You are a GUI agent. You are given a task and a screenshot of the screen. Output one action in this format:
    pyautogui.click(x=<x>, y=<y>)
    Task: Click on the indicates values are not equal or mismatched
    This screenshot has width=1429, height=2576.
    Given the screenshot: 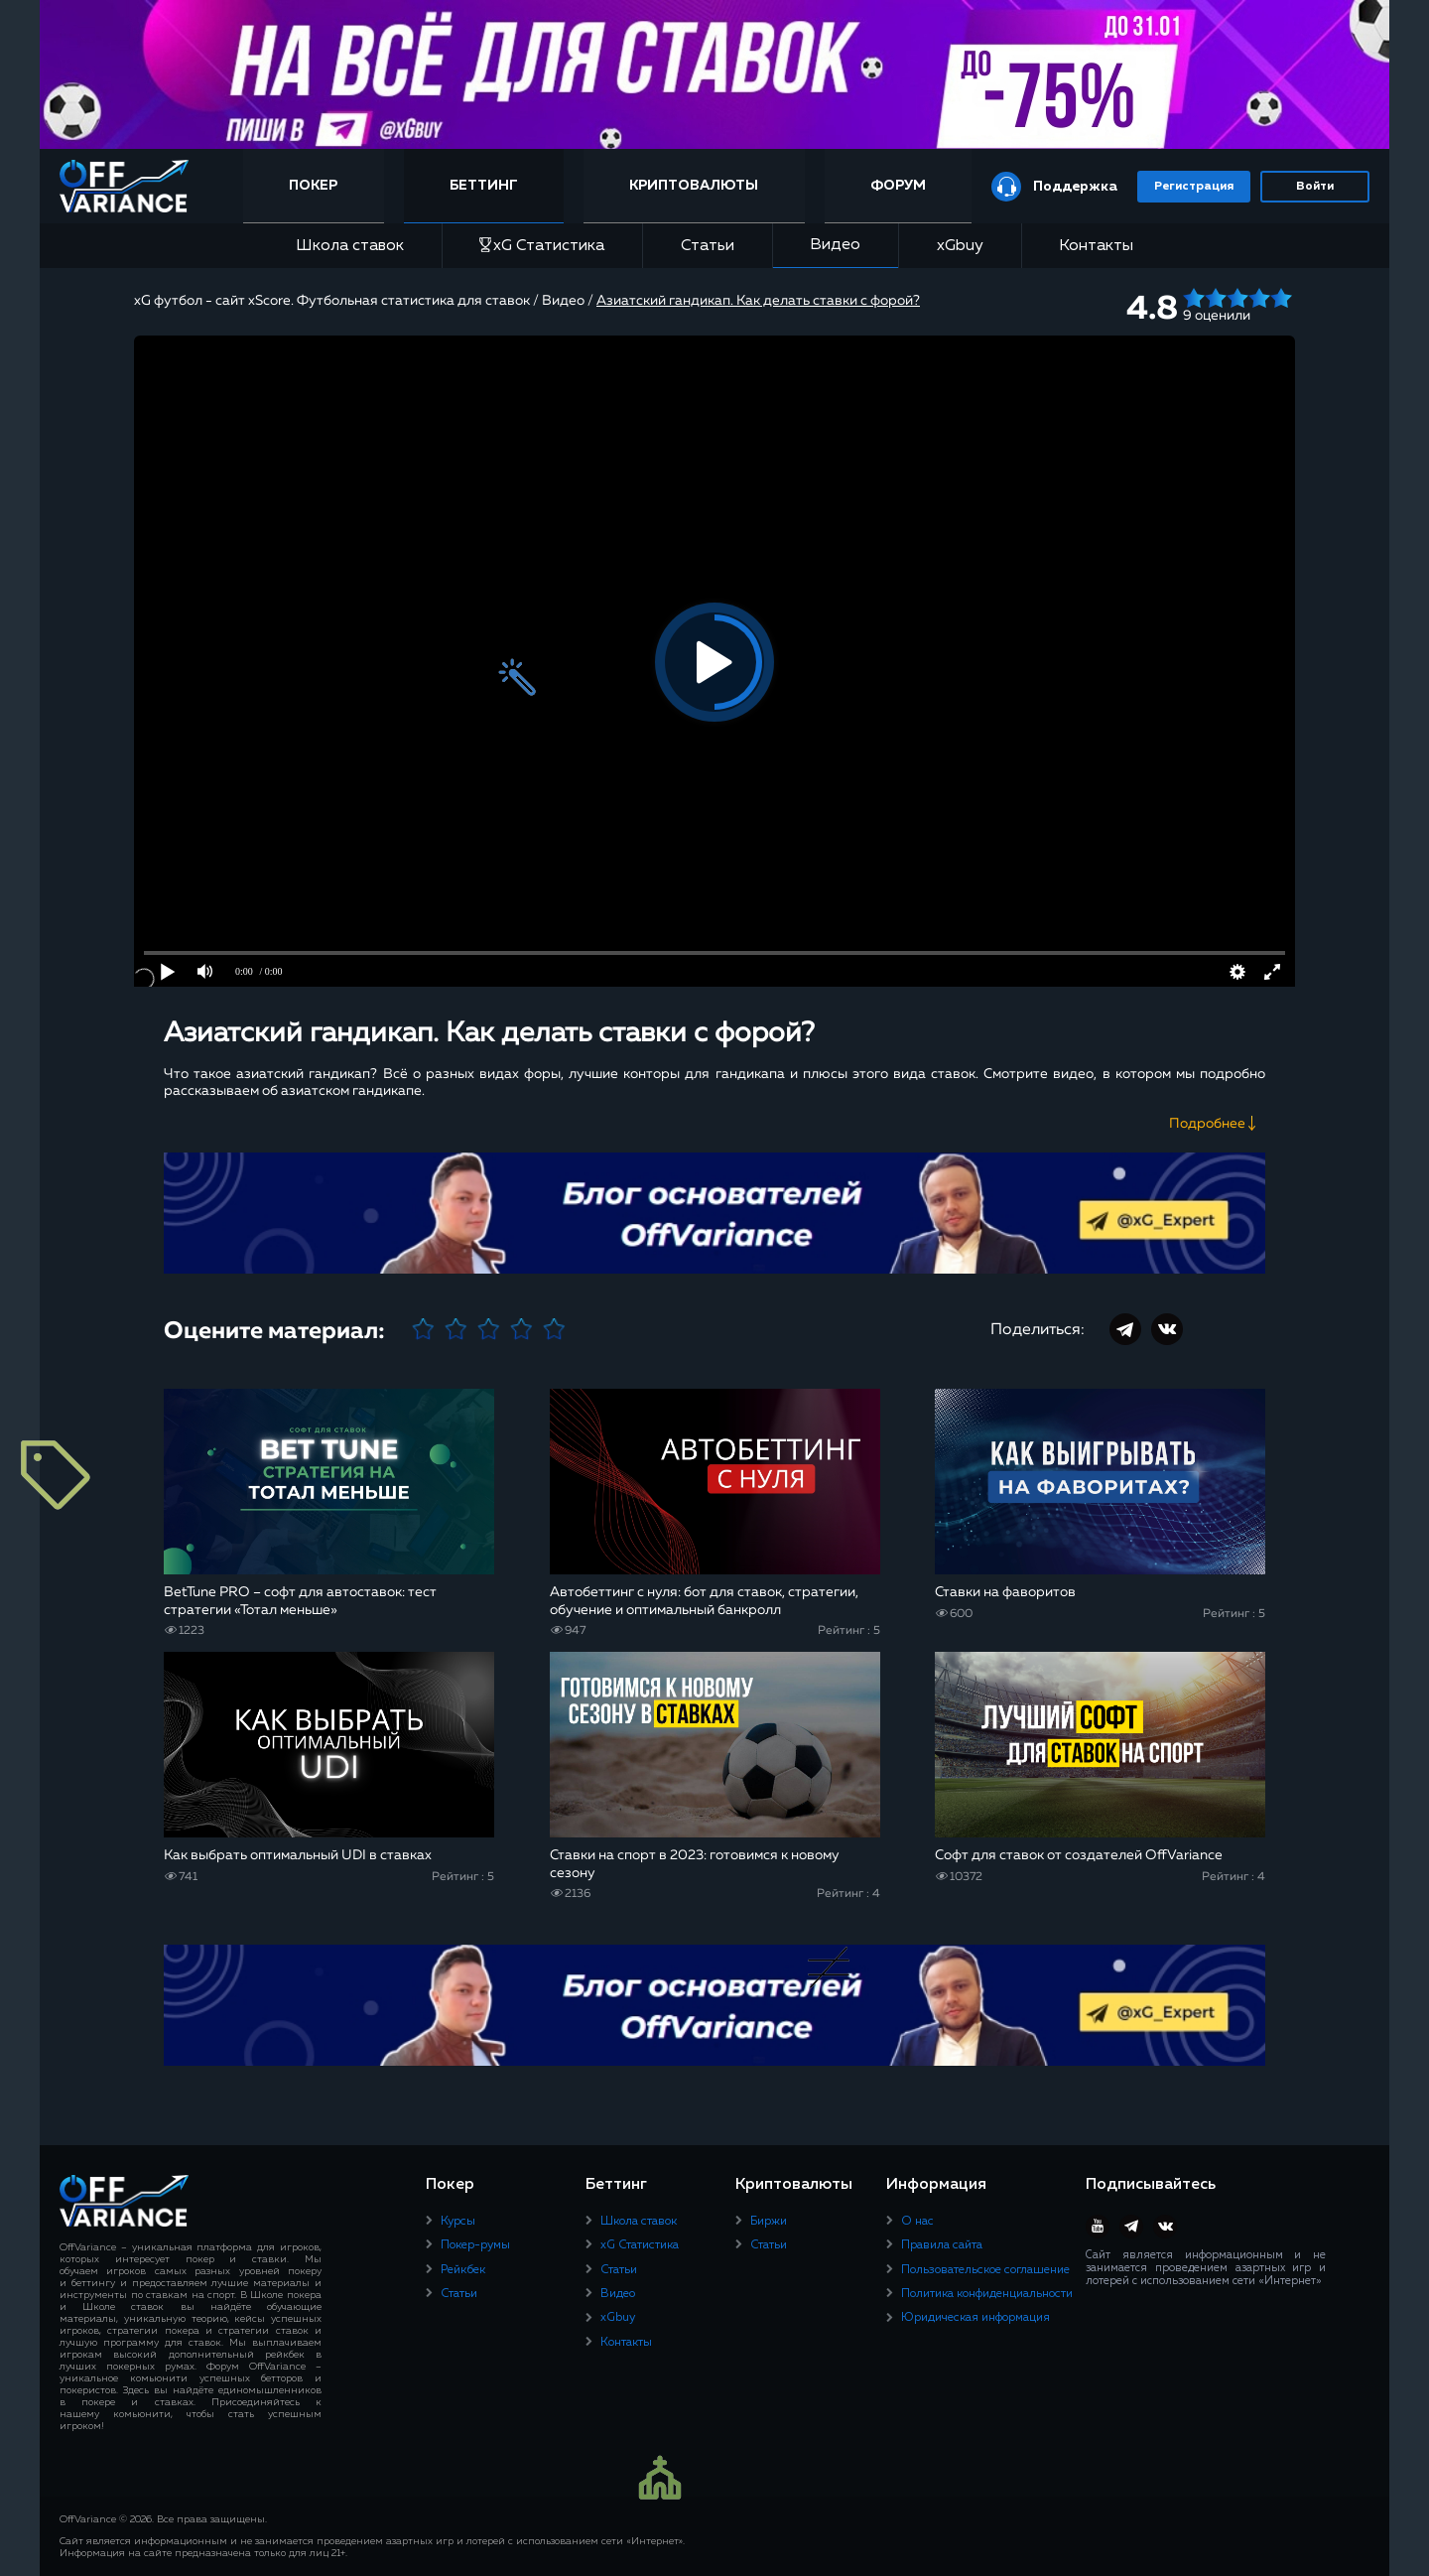 What is the action you would take?
    pyautogui.click(x=829, y=1967)
    